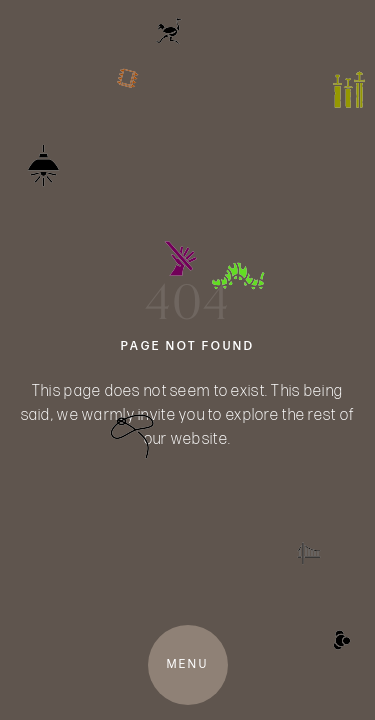 The width and height of the screenshot is (375, 720). Describe the element at coordinates (127, 78) in the screenshot. I see `view hardware or processor information` at that location.